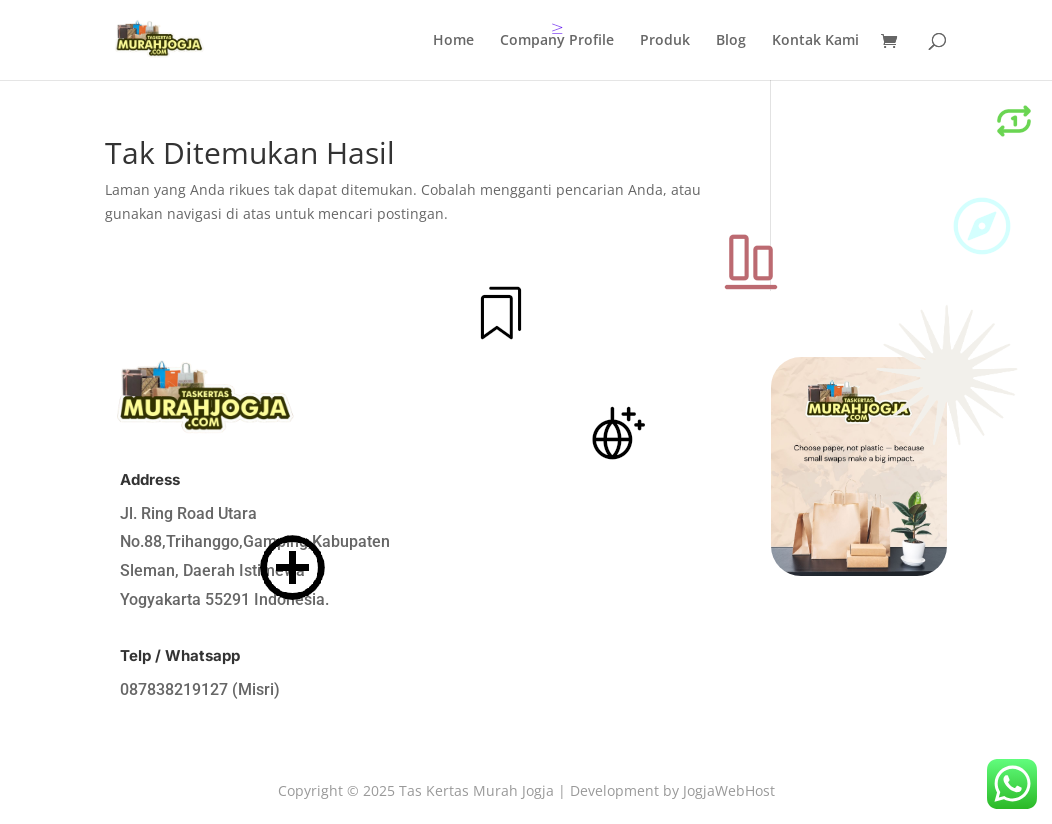  I want to click on indicates a value is greater than or equal to a threshold, so click(557, 29).